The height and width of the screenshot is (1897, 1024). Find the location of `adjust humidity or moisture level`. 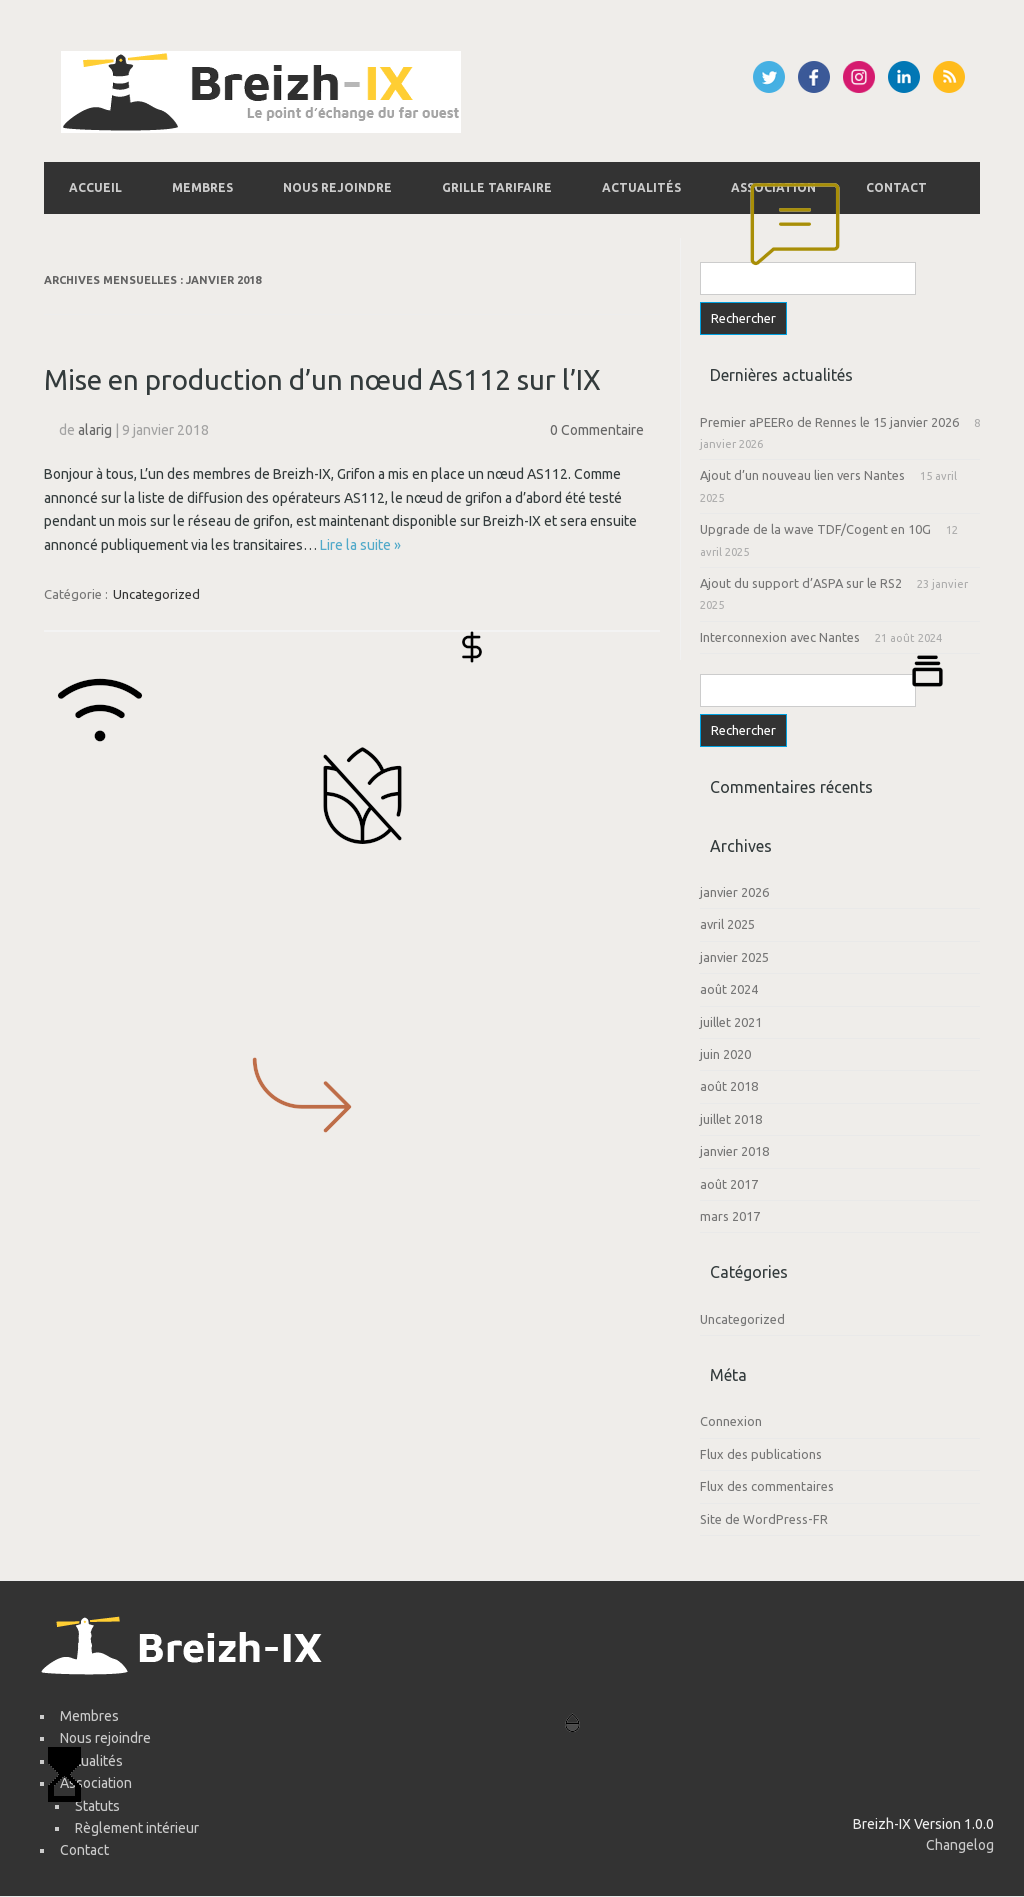

adjust humidity or moisture level is located at coordinates (572, 1723).